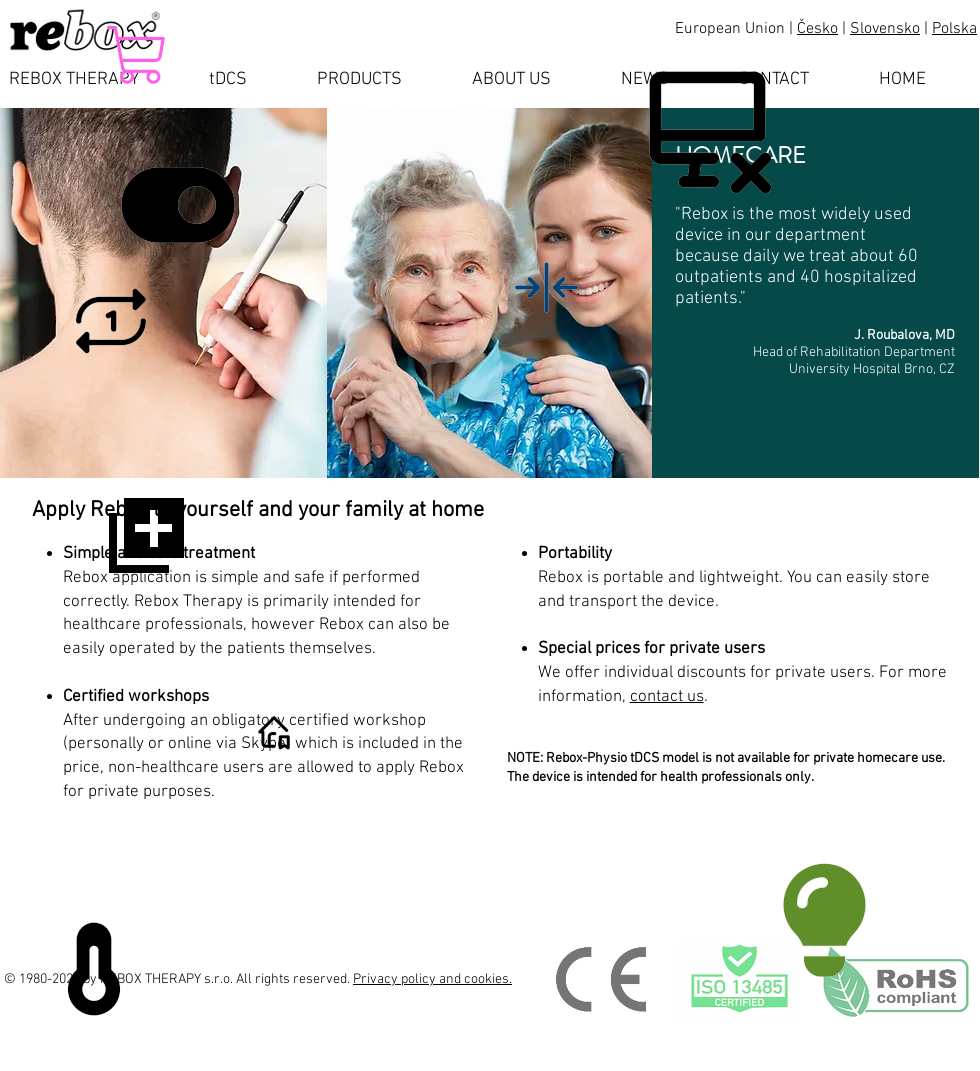  Describe the element at coordinates (546, 287) in the screenshot. I see `collapse or minimize horizontal content` at that location.